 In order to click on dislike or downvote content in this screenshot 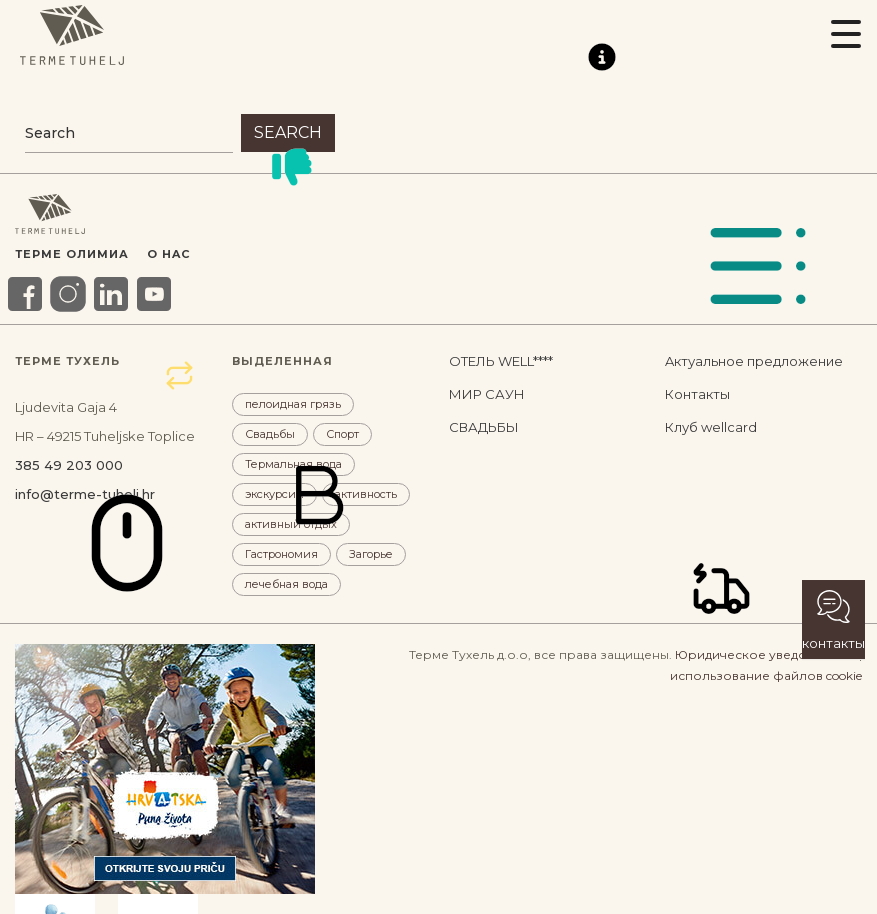, I will do `click(292, 166)`.